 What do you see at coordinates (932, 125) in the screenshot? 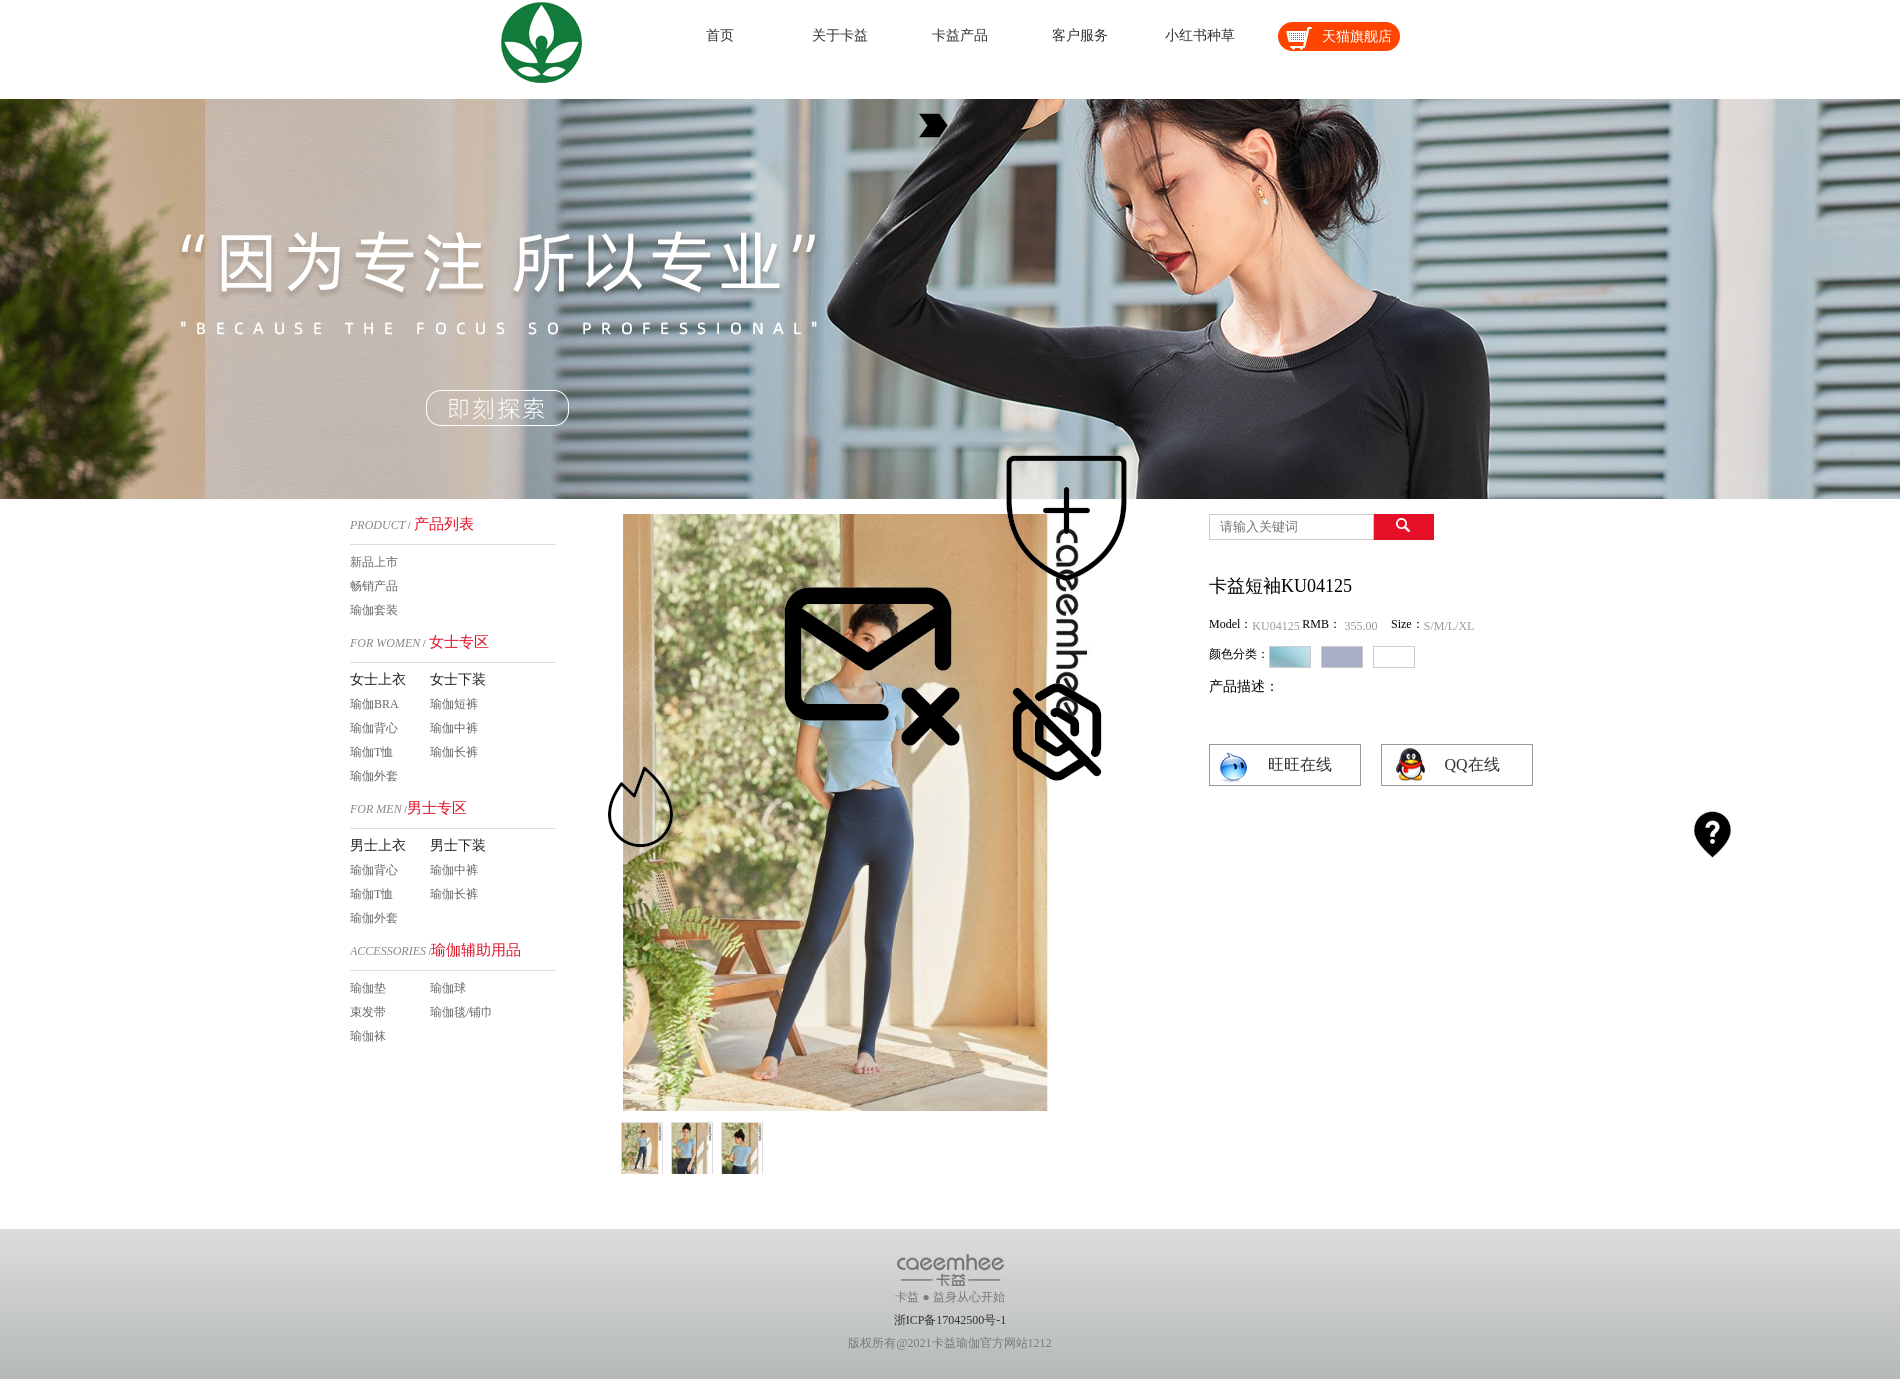
I see `mark message as important` at bounding box center [932, 125].